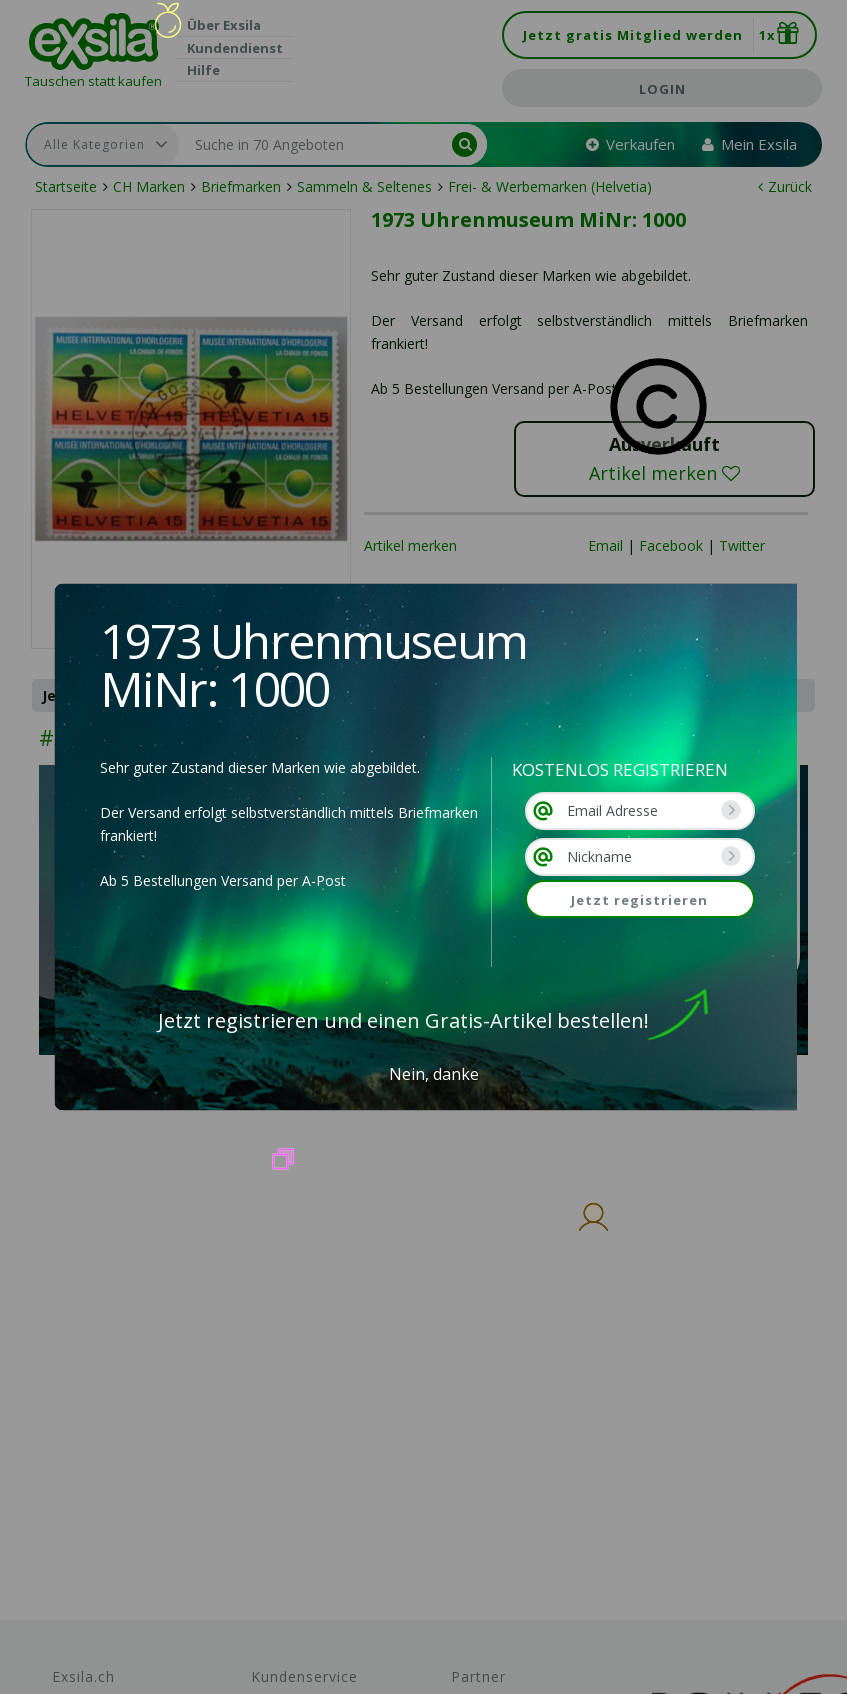 This screenshot has width=847, height=1694. I want to click on indicates copyrighted content, so click(658, 406).